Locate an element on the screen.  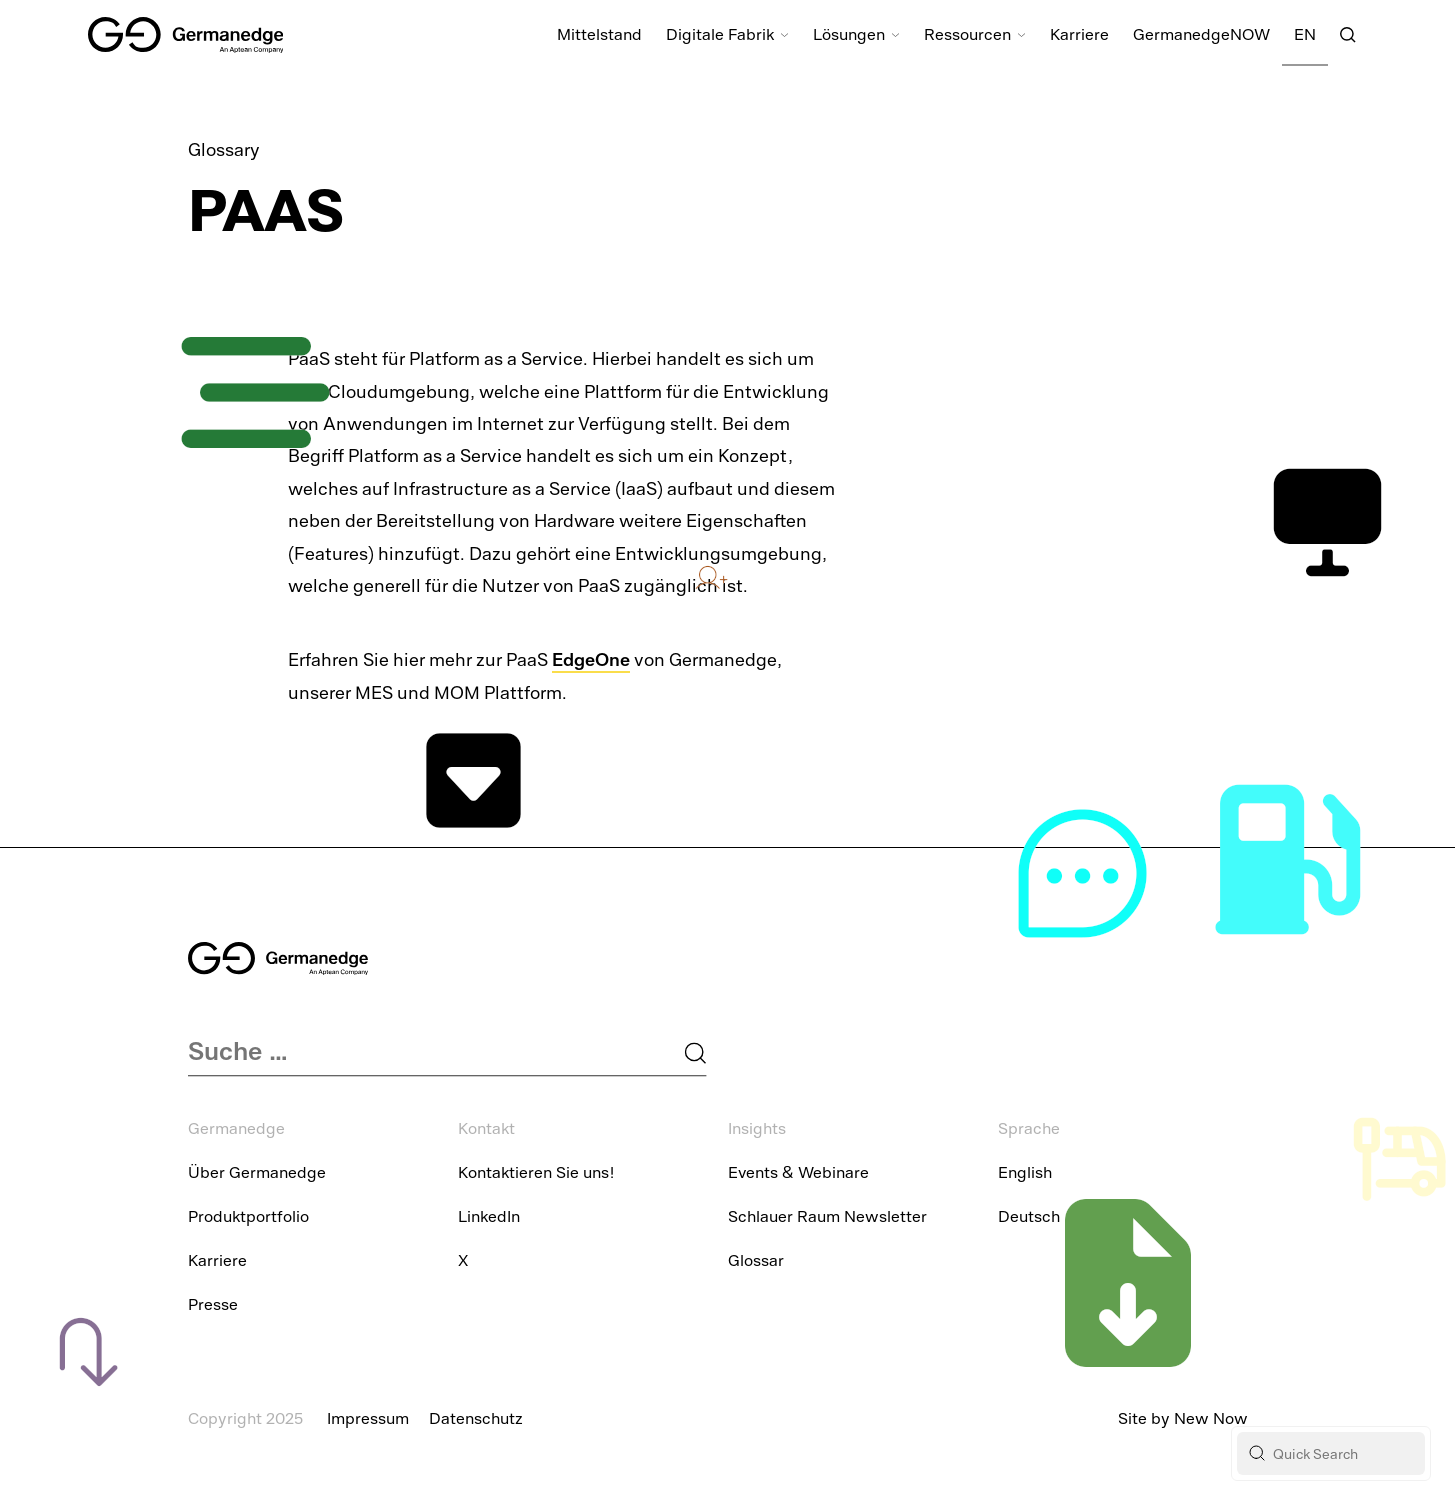
find nearby bus stops is located at coordinates (1397, 1161).